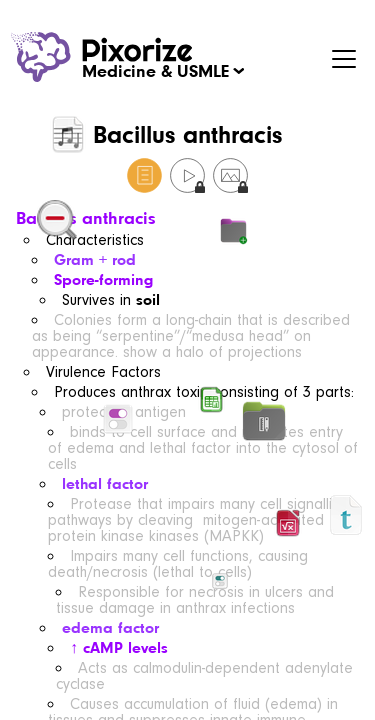  Describe the element at coordinates (118, 419) in the screenshot. I see `open gnome tweaks to customize desktop settings` at that location.